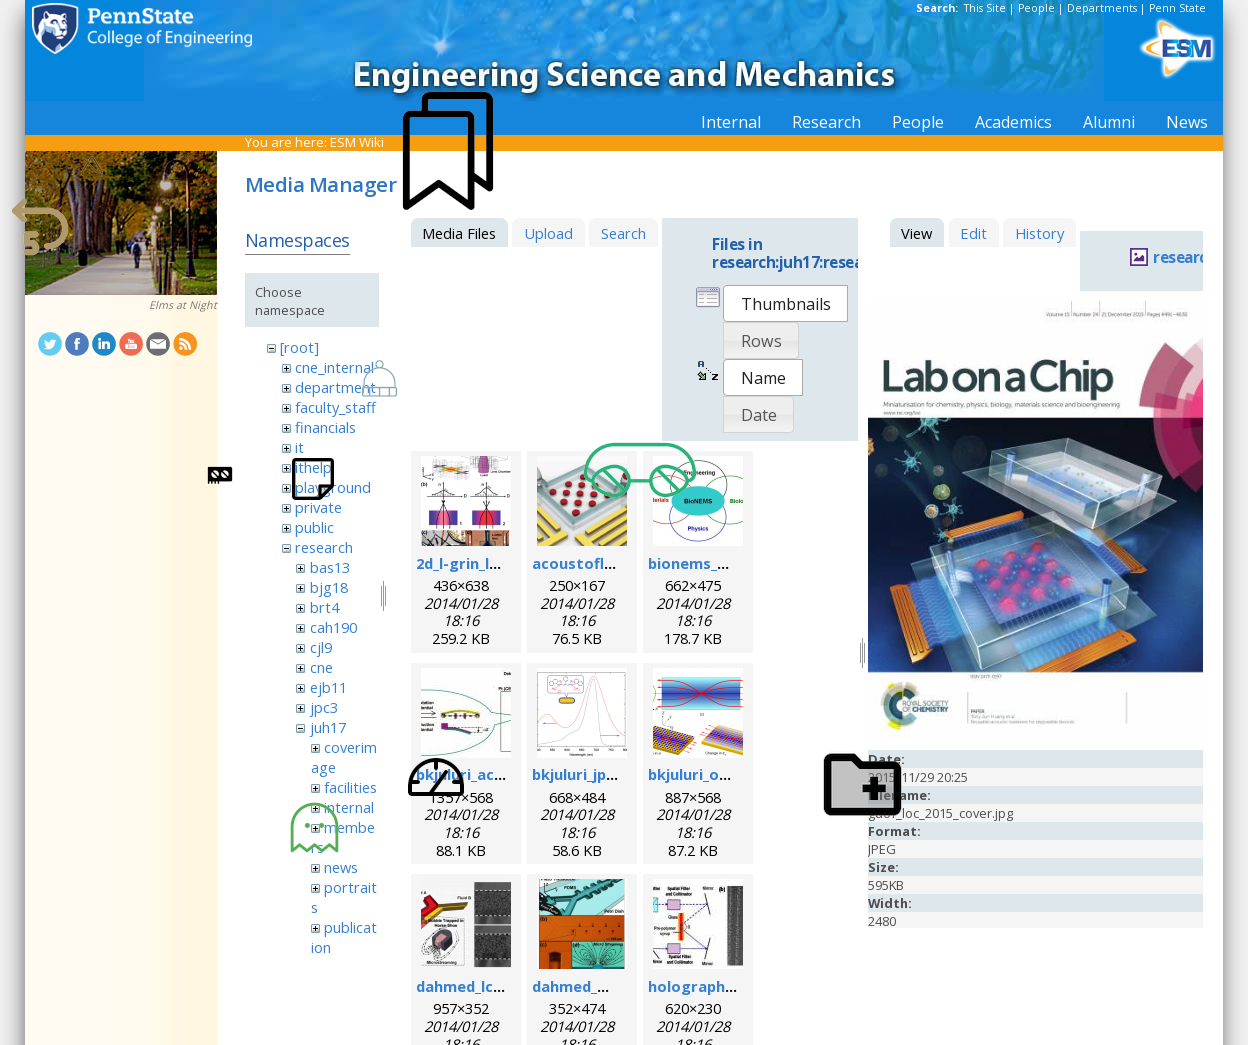 Image resolution: width=1248 pixels, height=1045 pixels. What do you see at coordinates (38, 228) in the screenshot?
I see `rewind media by 5 seconds` at bounding box center [38, 228].